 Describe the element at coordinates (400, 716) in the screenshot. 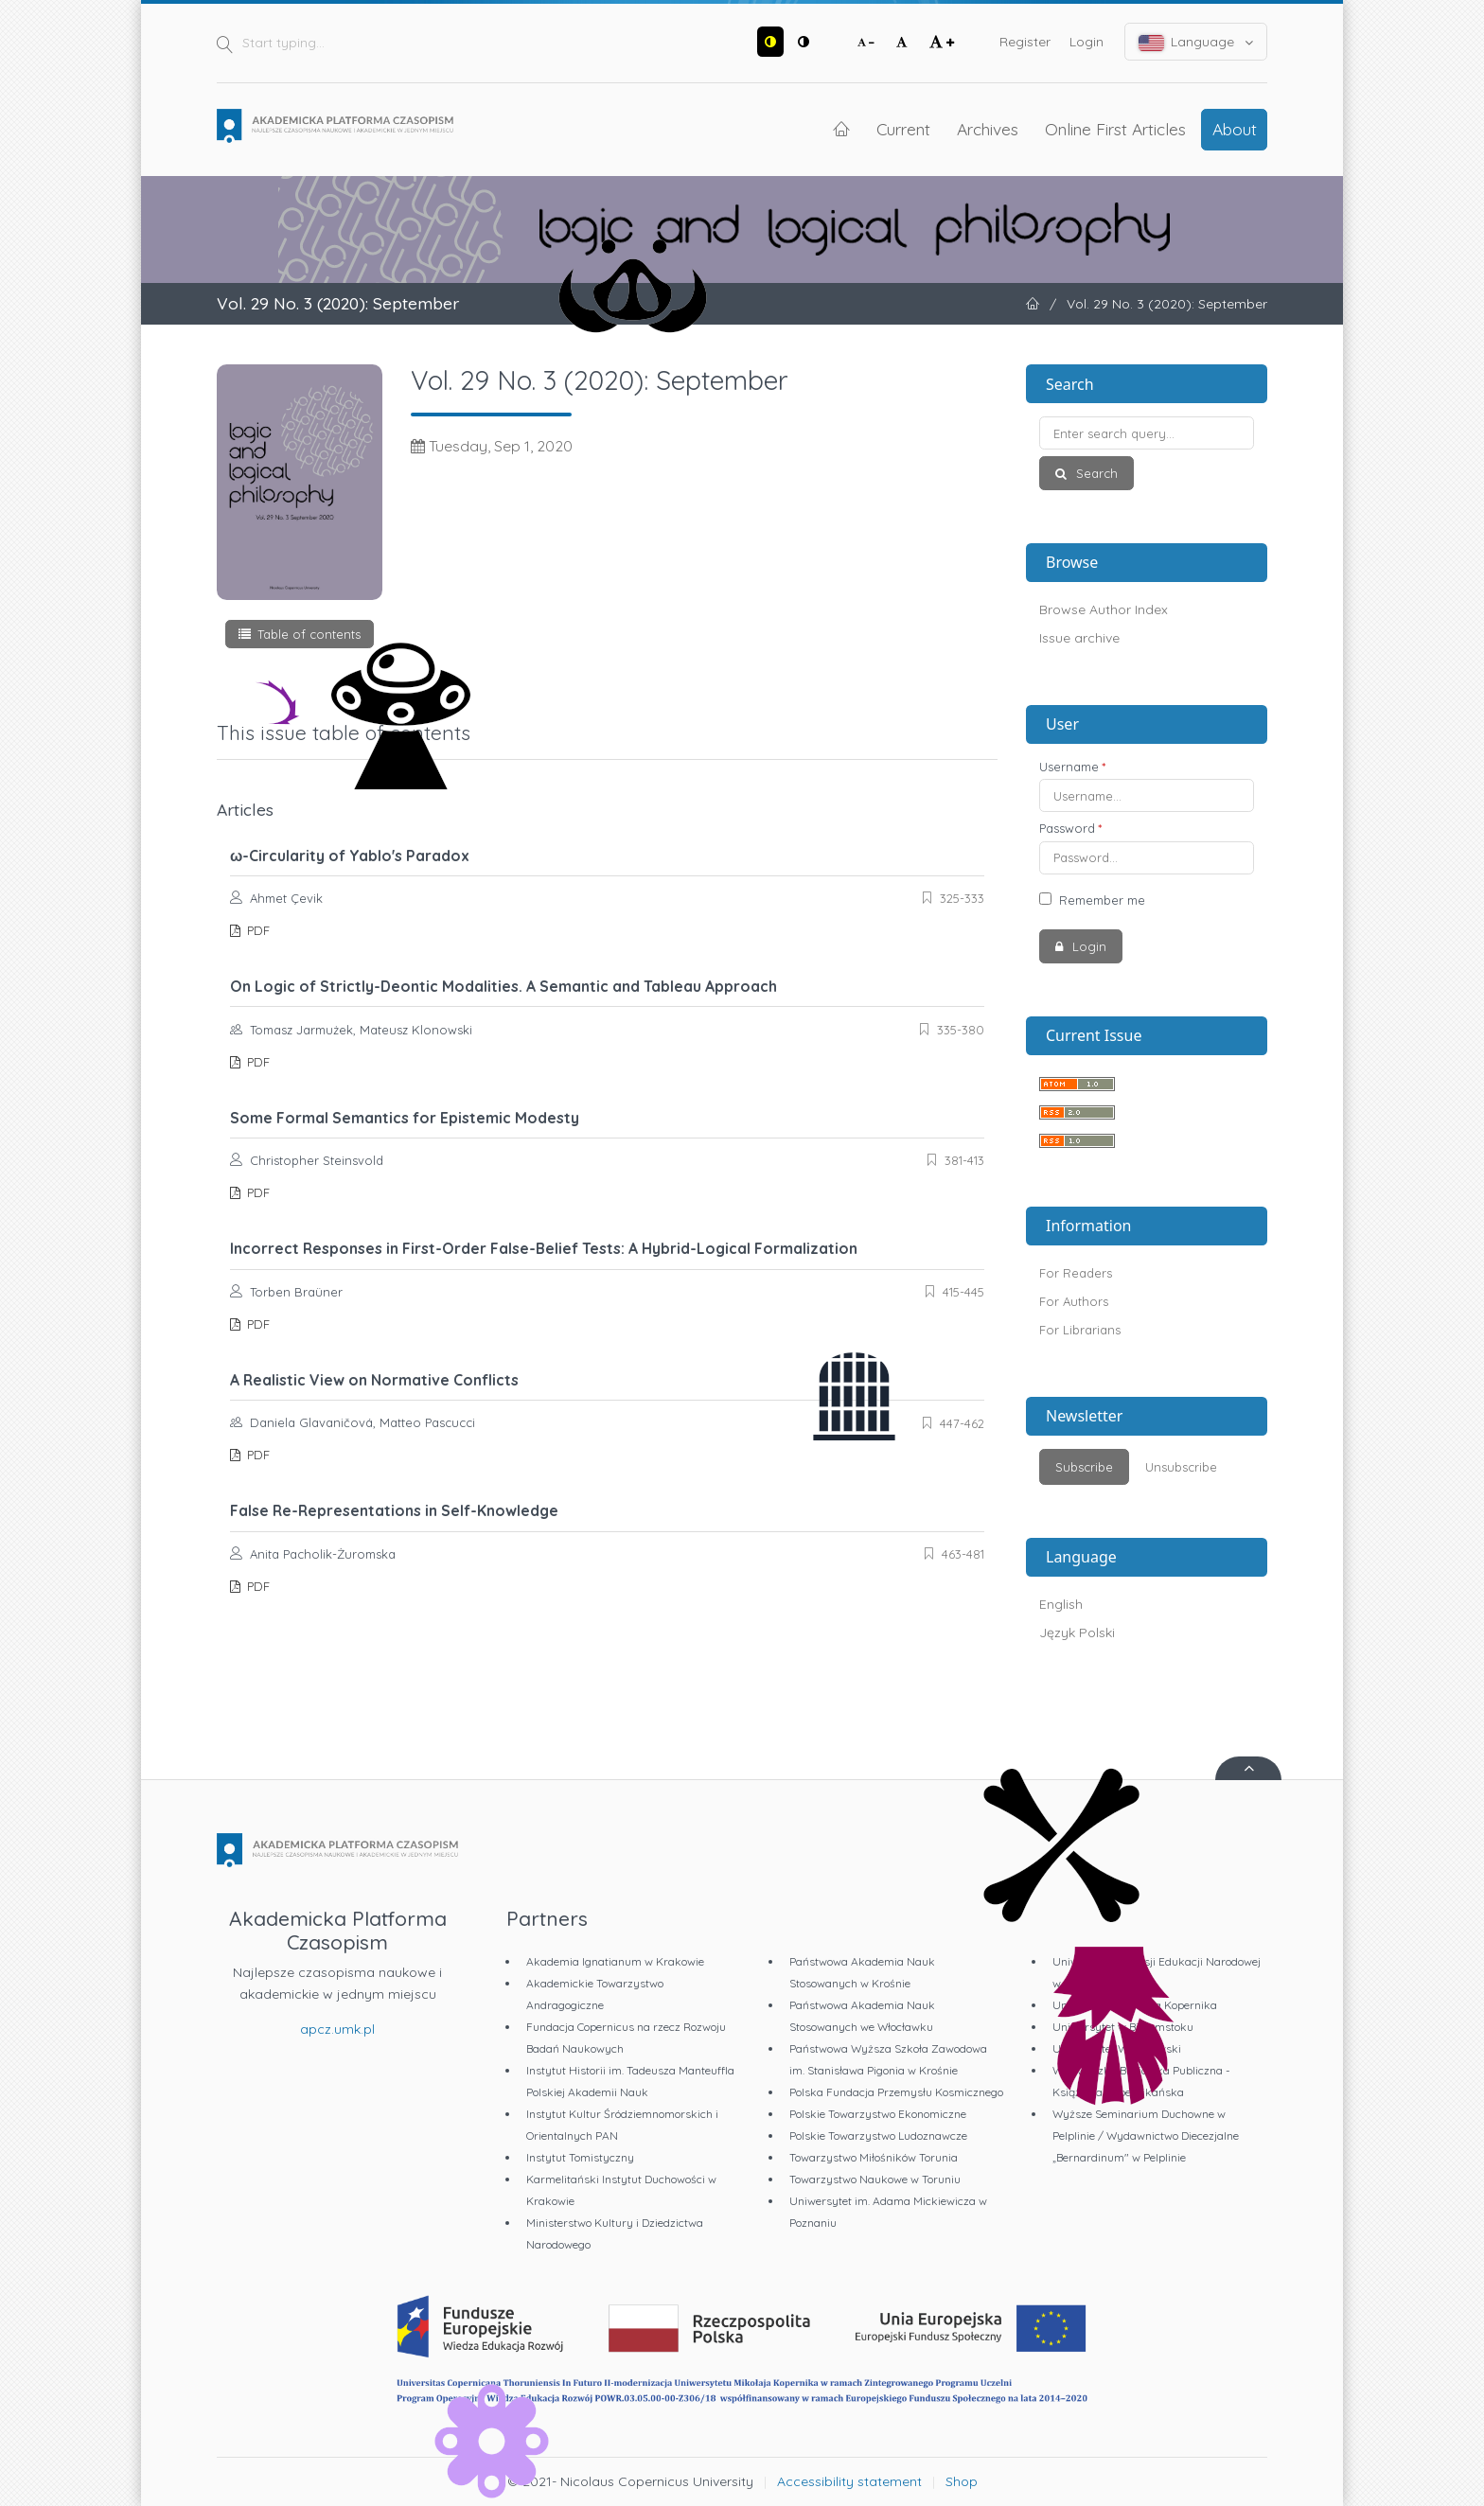

I see `access sci-fi or space-themed games` at that location.